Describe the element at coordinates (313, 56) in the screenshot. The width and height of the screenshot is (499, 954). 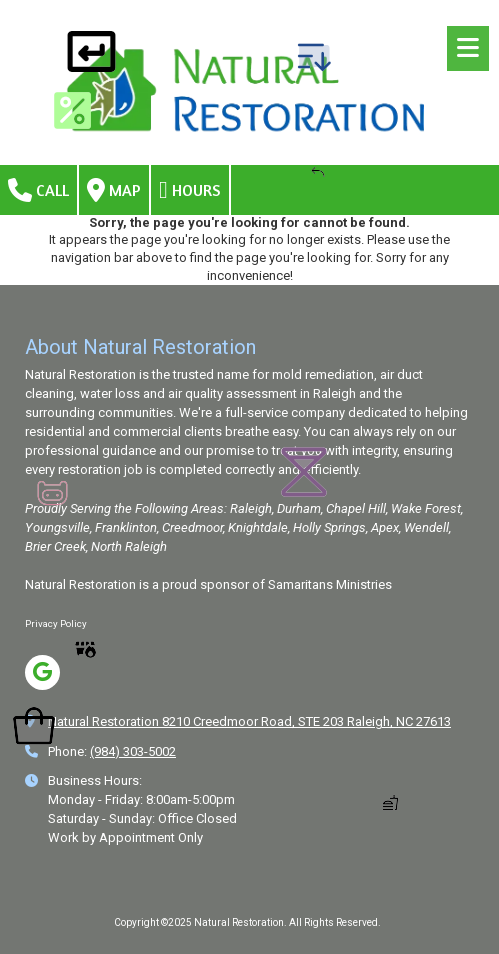
I see `sort items in ascending order` at that location.